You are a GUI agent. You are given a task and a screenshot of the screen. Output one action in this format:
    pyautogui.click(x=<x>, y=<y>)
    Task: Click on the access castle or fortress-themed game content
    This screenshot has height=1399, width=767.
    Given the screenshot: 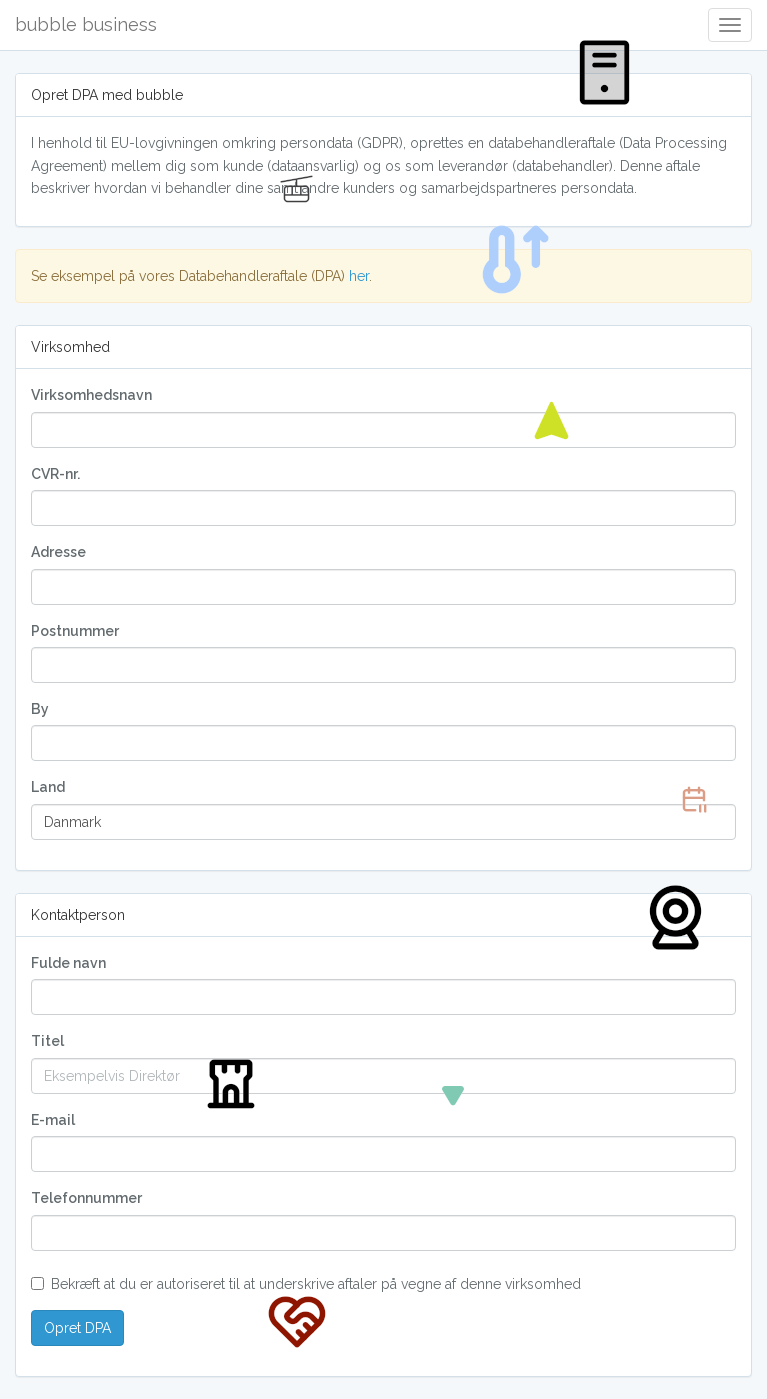 What is the action you would take?
    pyautogui.click(x=231, y=1083)
    